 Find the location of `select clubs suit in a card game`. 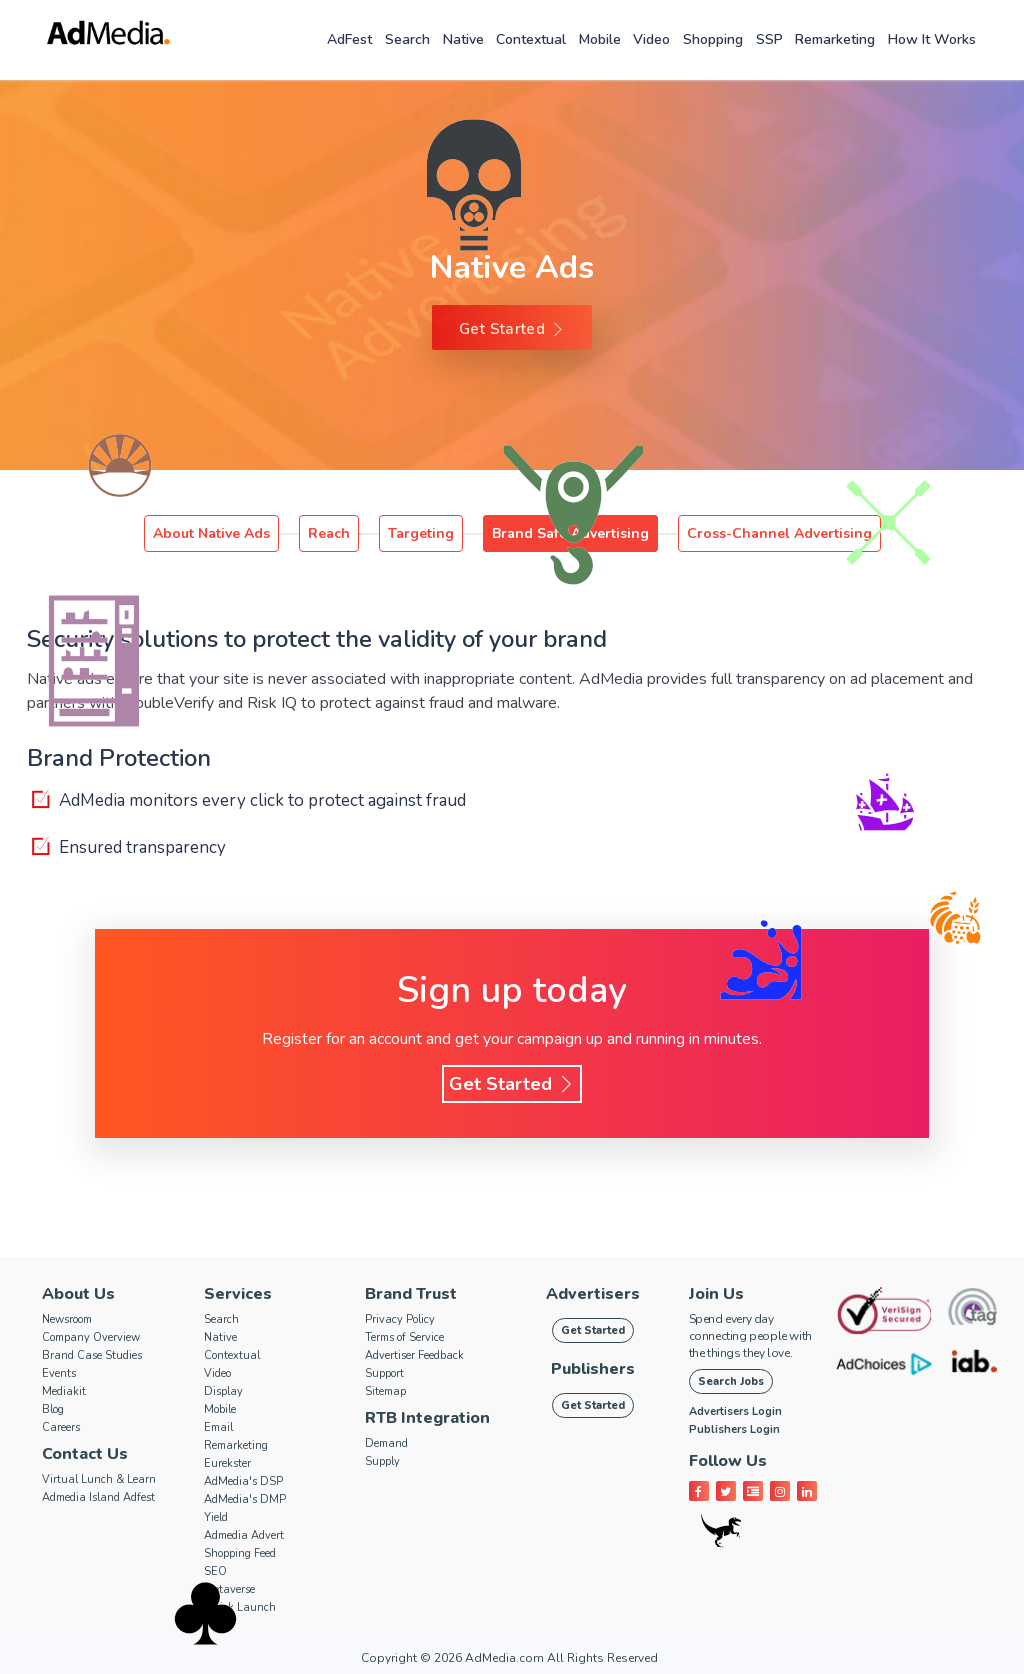

select clubs suit in a card game is located at coordinates (205, 1613).